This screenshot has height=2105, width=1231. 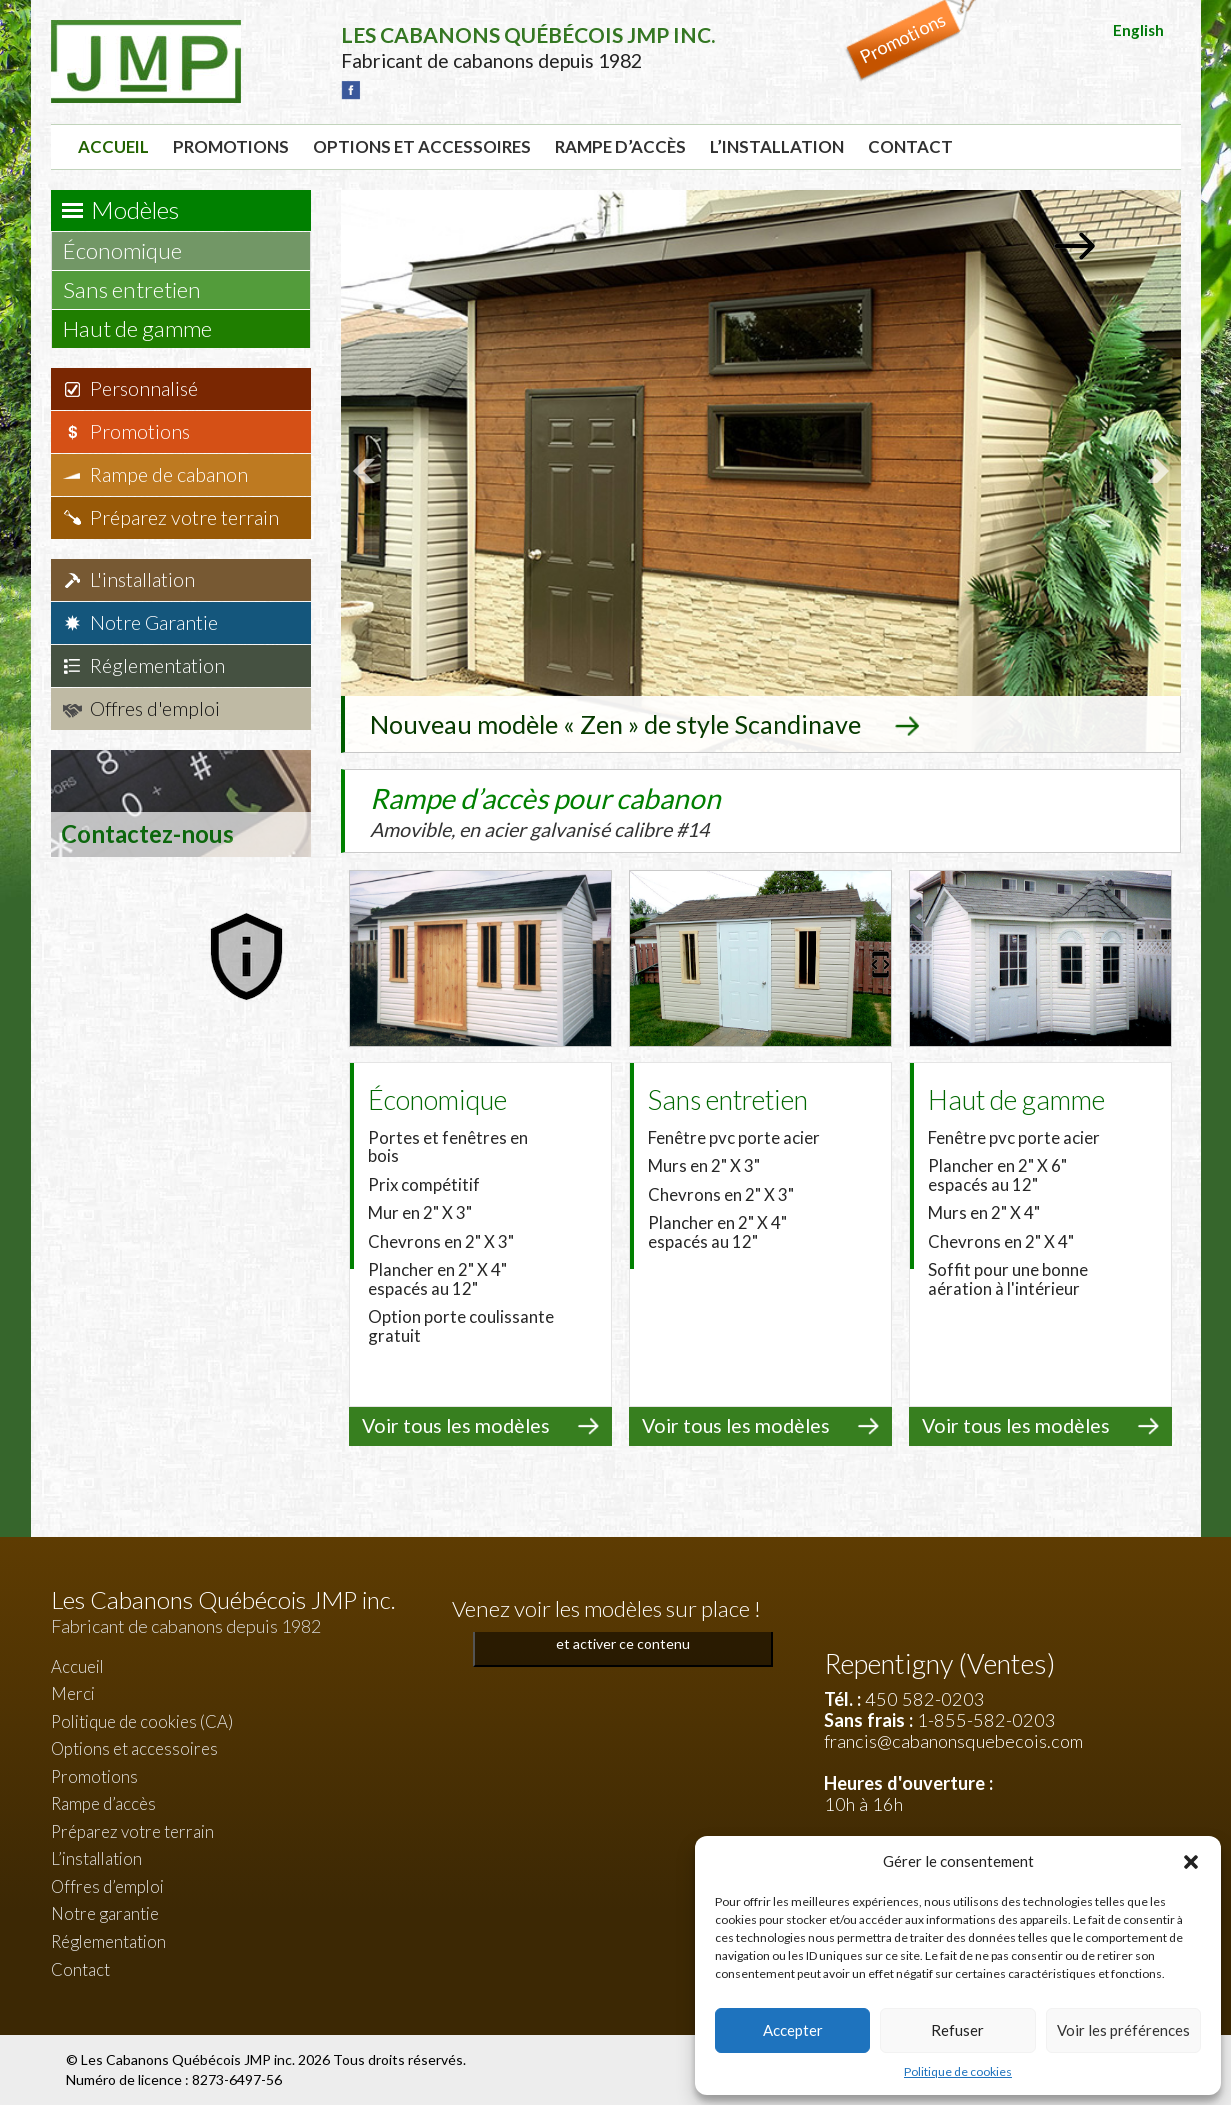 What do you see at coordinates (1075, 246) in the screenshot?
I see `navigate to the next item or screen` at bounding box center [1075, 246].